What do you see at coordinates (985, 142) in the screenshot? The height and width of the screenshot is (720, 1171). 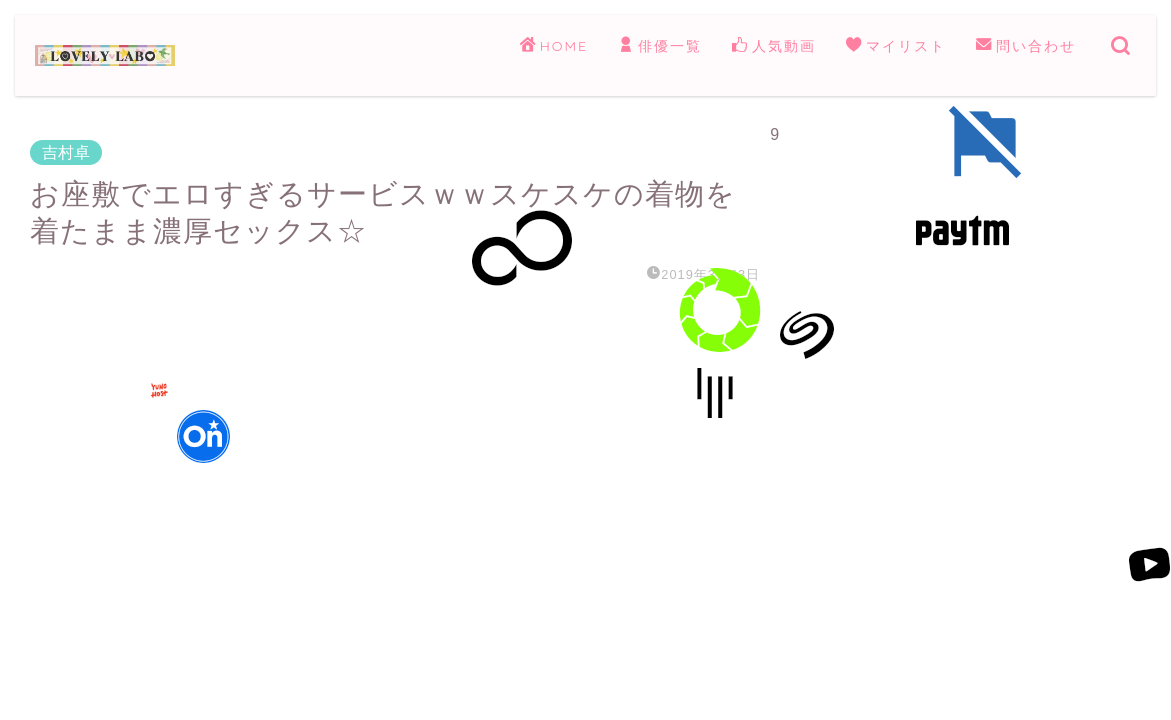 I see `remove flag or marker` at bounding box center [985, 142].